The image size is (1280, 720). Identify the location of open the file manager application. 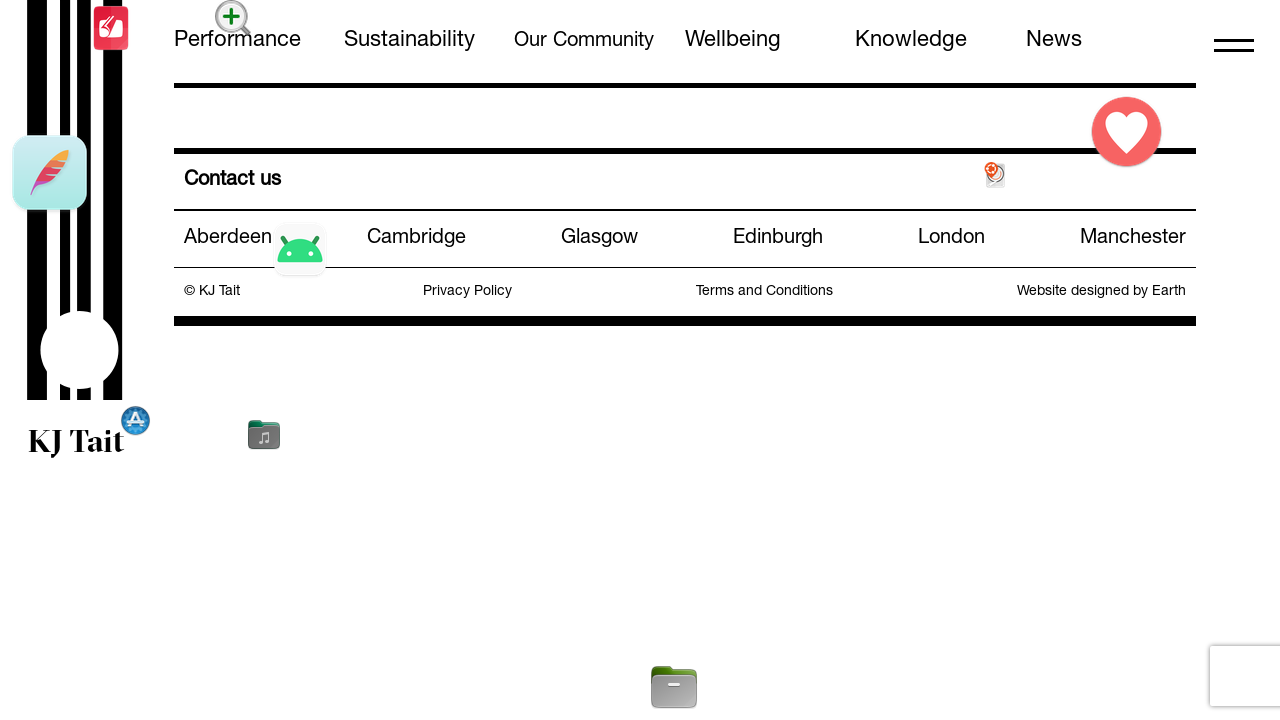
(674, 687).